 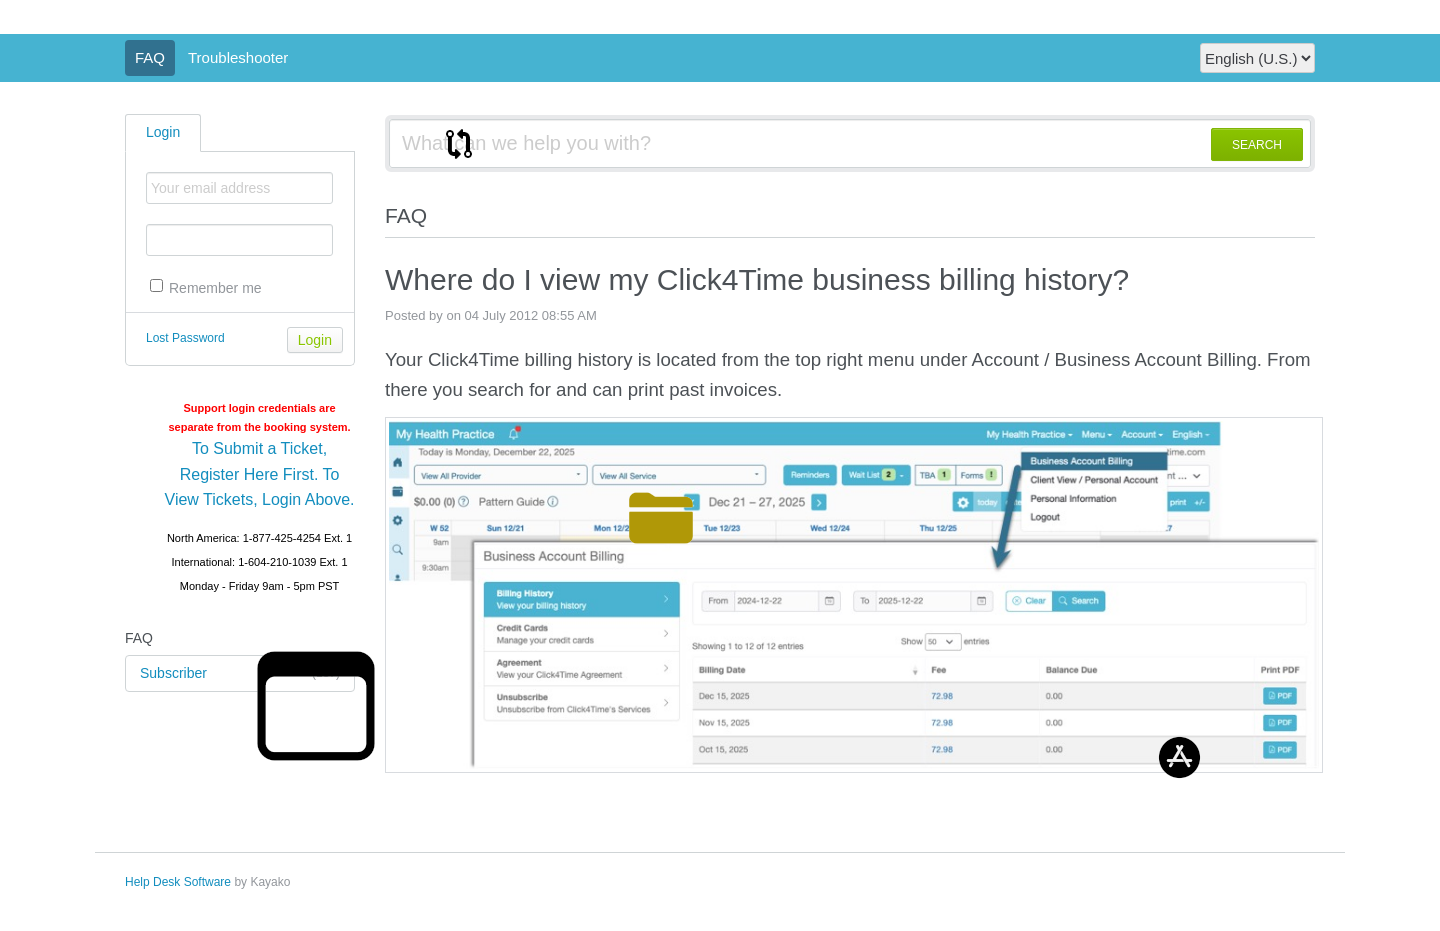 I want to click on open the apple app store, so click(x=1179, y=757).